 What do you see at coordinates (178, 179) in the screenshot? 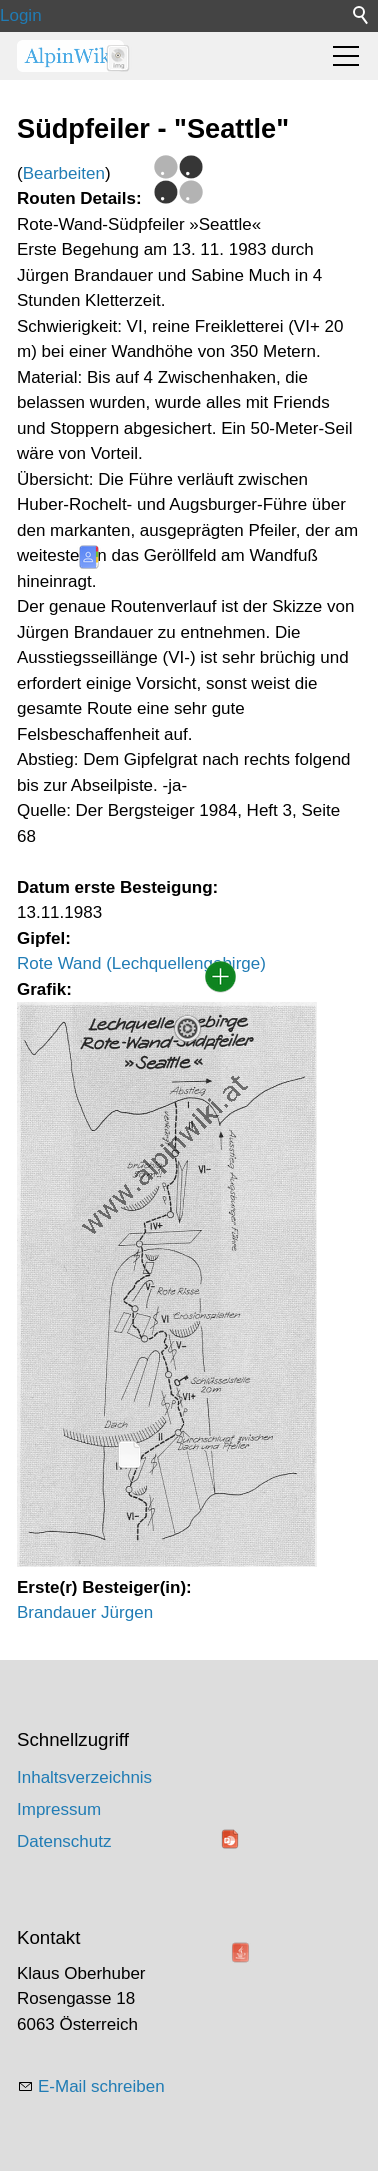
I see `launch swell foop puzzle game` at bounding box center [178, 179].